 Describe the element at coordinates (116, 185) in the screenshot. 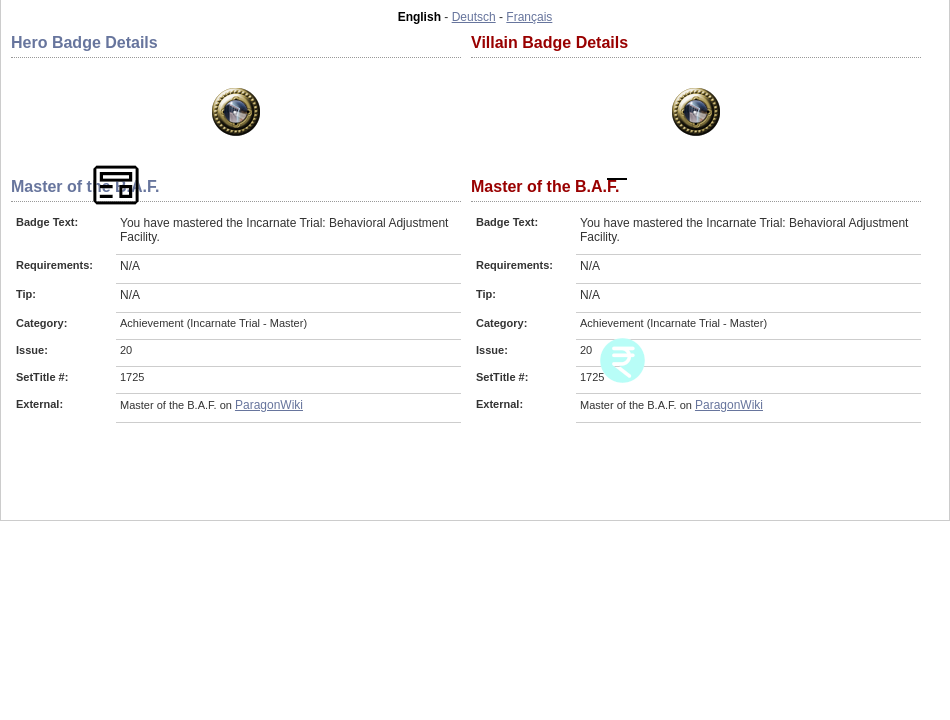

I see `preview a document or file` at that location.